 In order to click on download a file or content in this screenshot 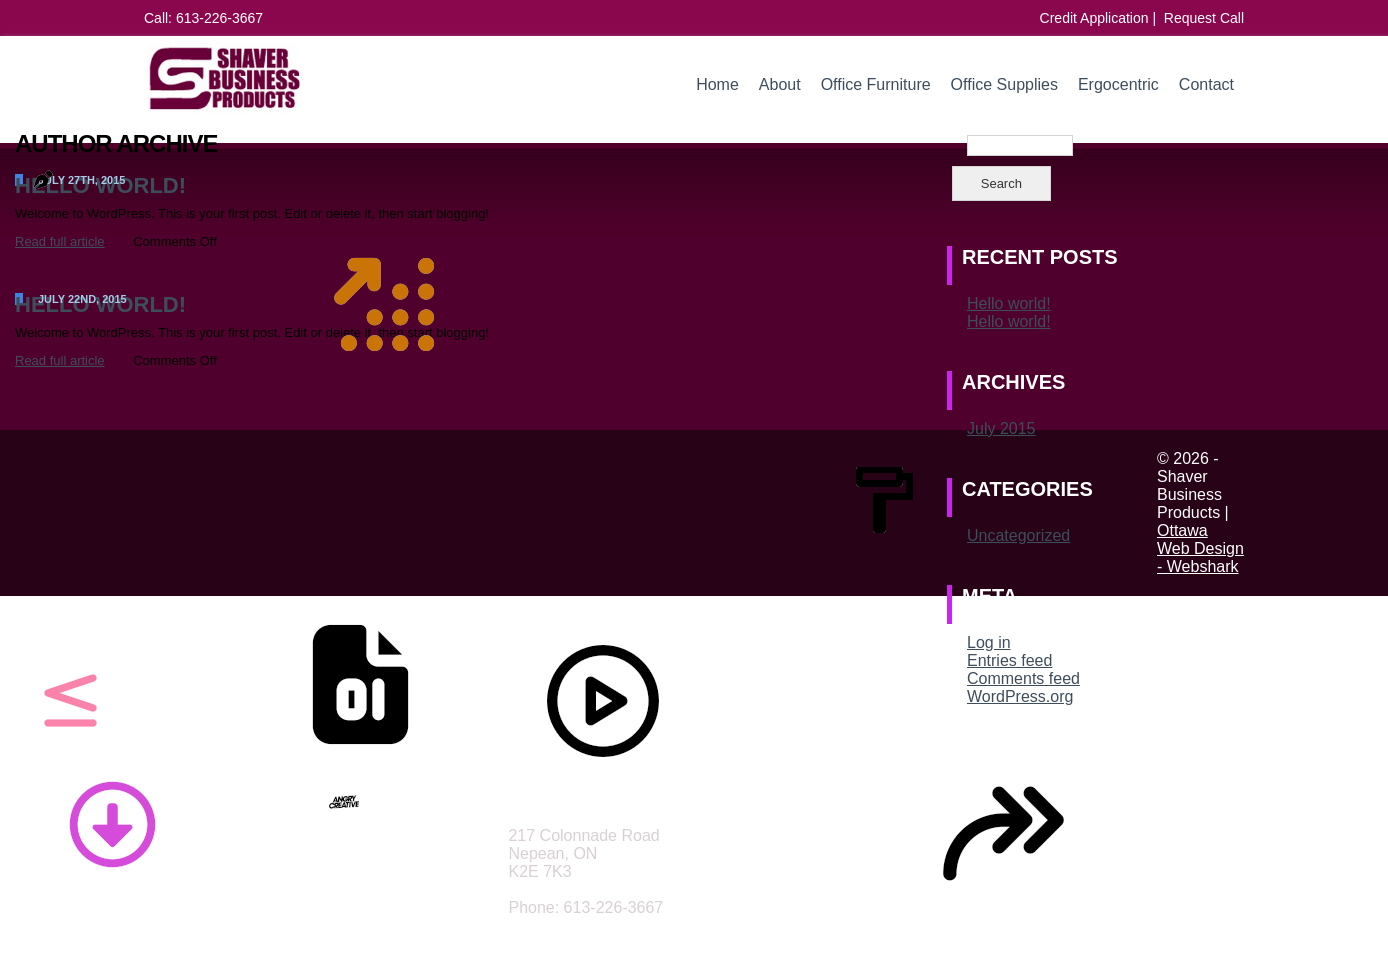, I will do `click(112, 824)`.